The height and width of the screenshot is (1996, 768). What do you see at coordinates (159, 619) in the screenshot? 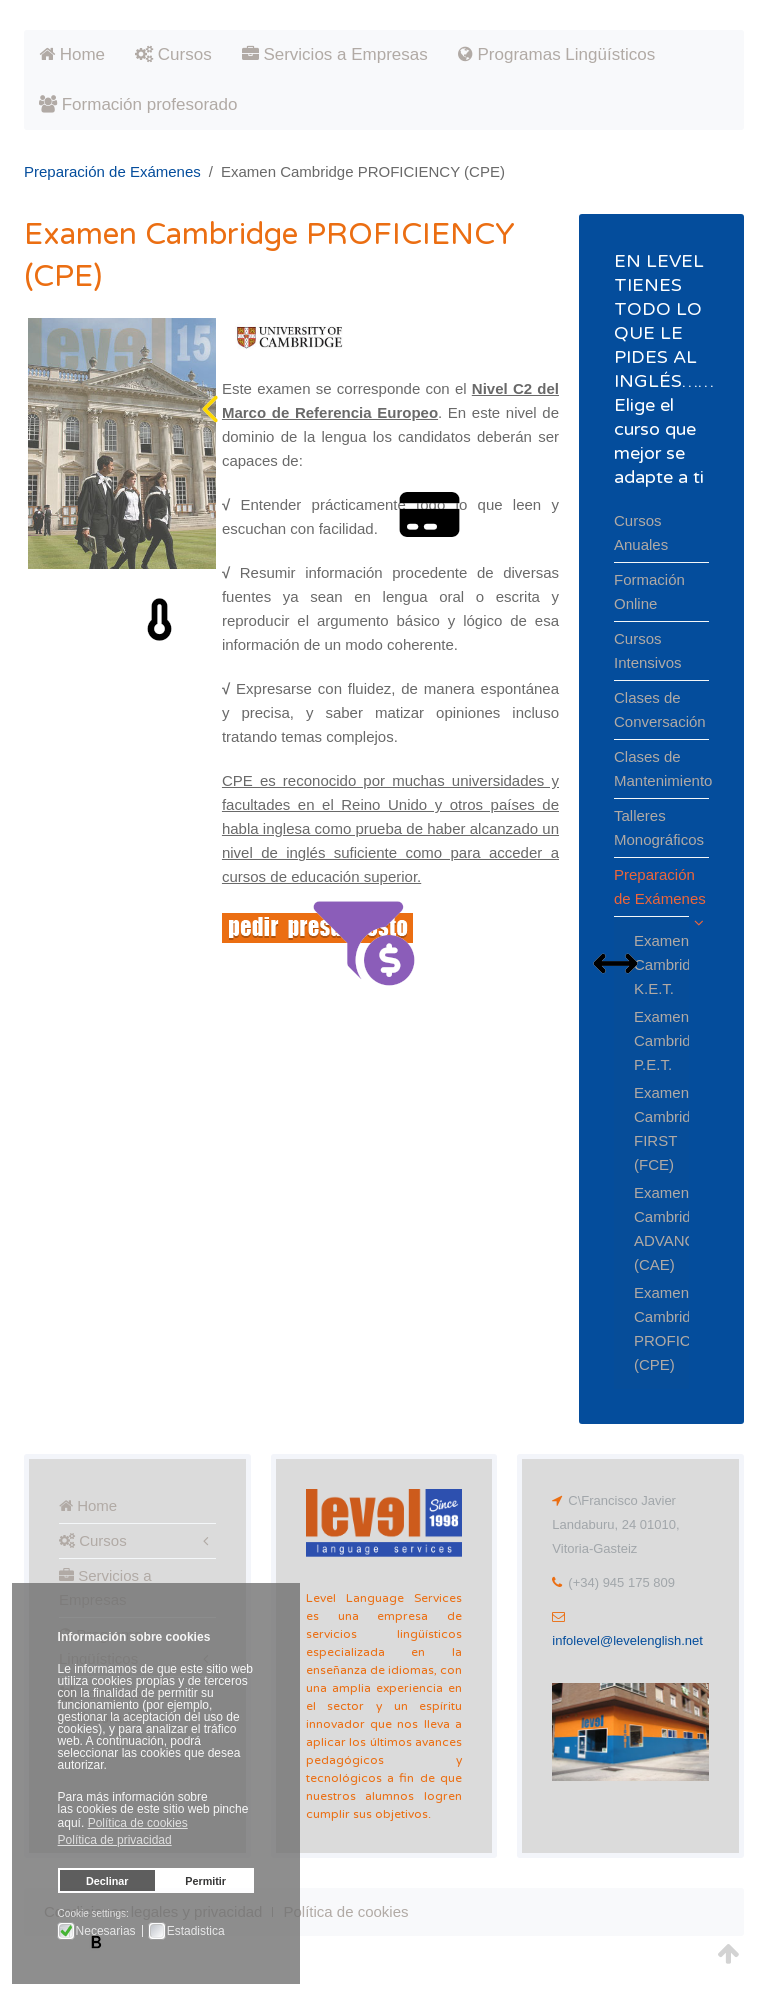
I see `indicates high temperature reading` at bounding box center [159, 619].